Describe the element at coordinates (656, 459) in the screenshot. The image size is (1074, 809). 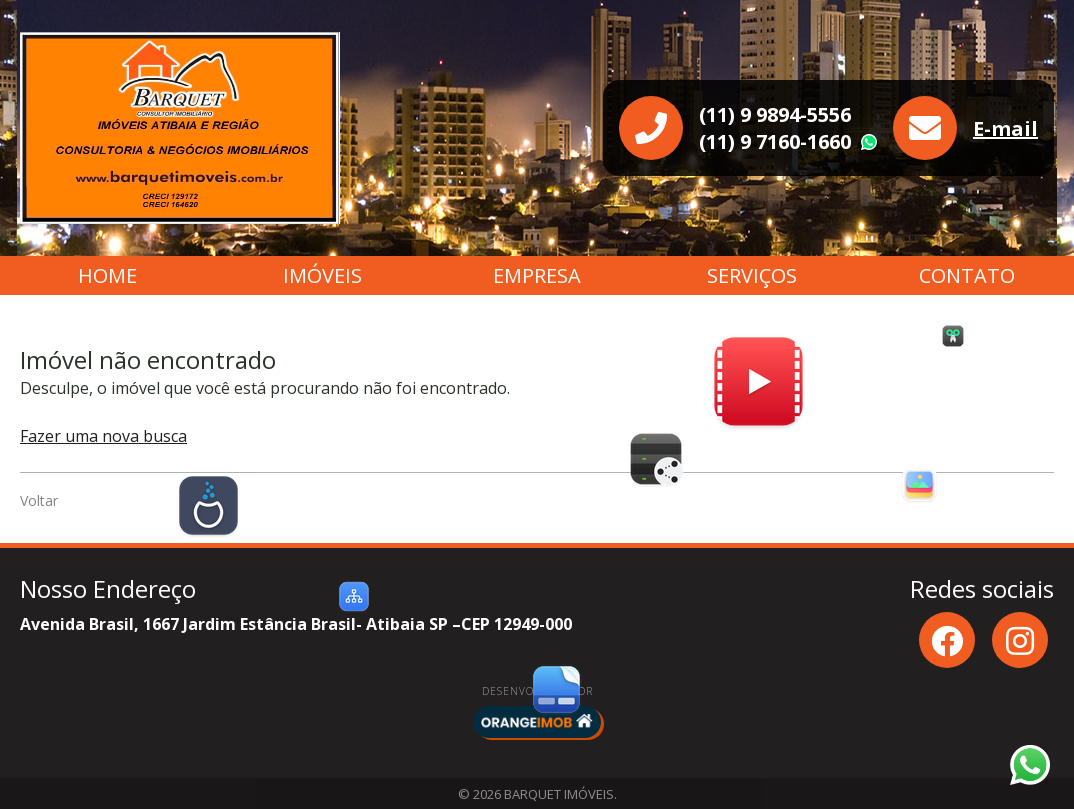
I see `configure network server sharing settings` at that location.